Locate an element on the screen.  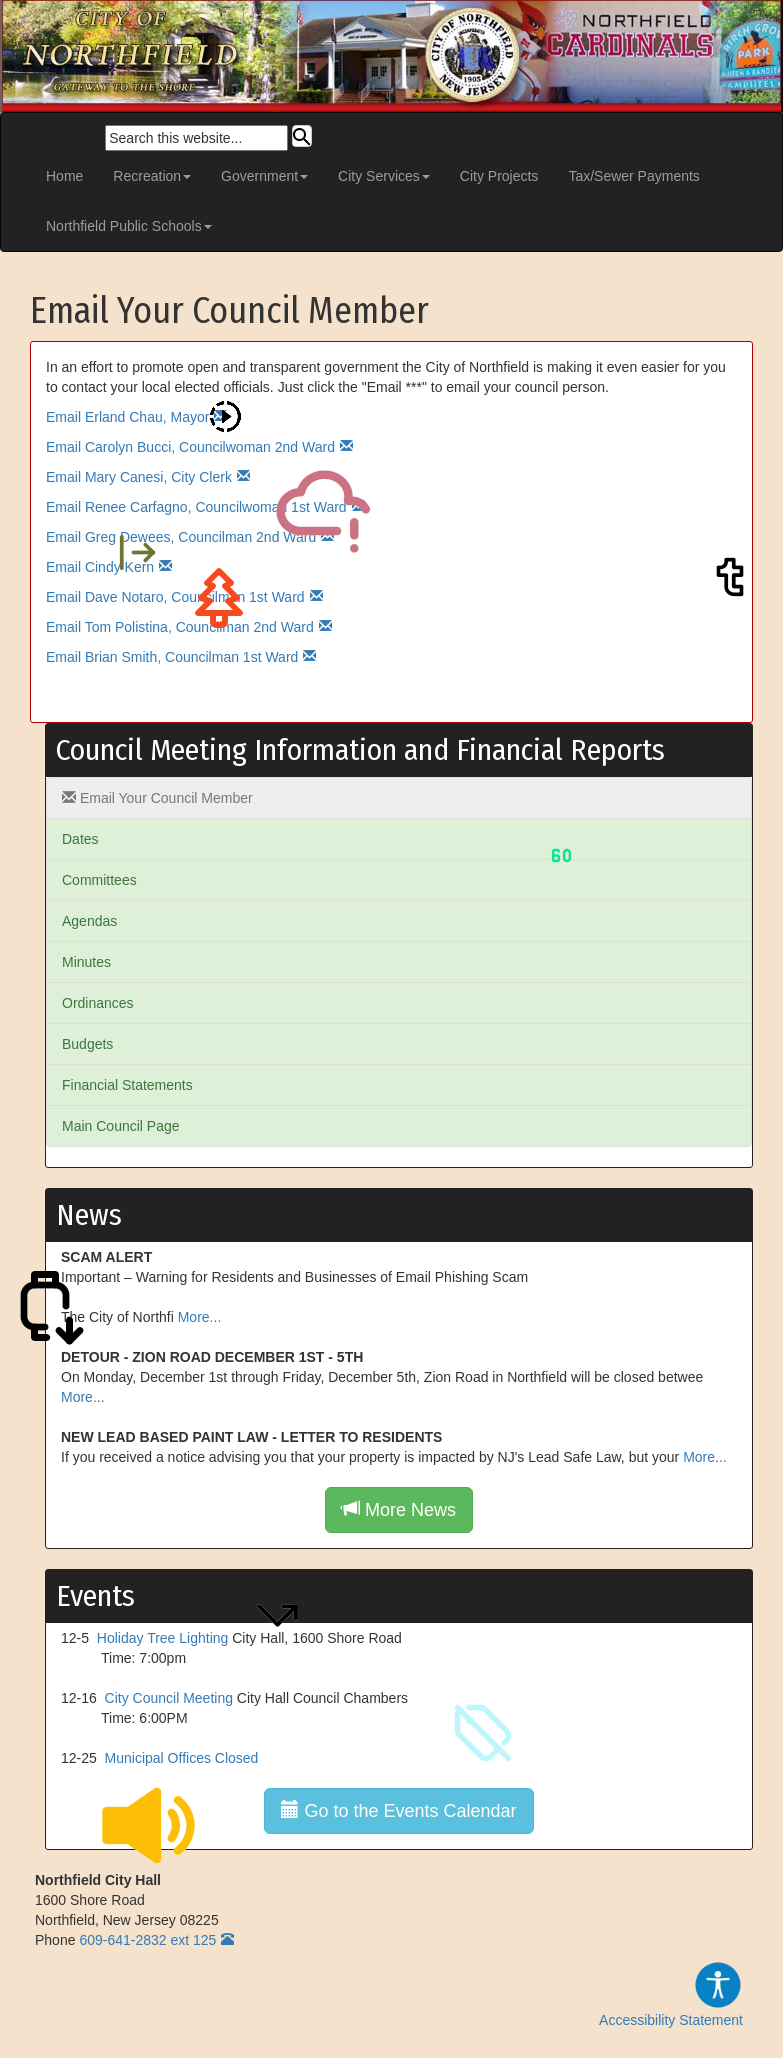
open tumblr app is located at coordinates (730, 577).